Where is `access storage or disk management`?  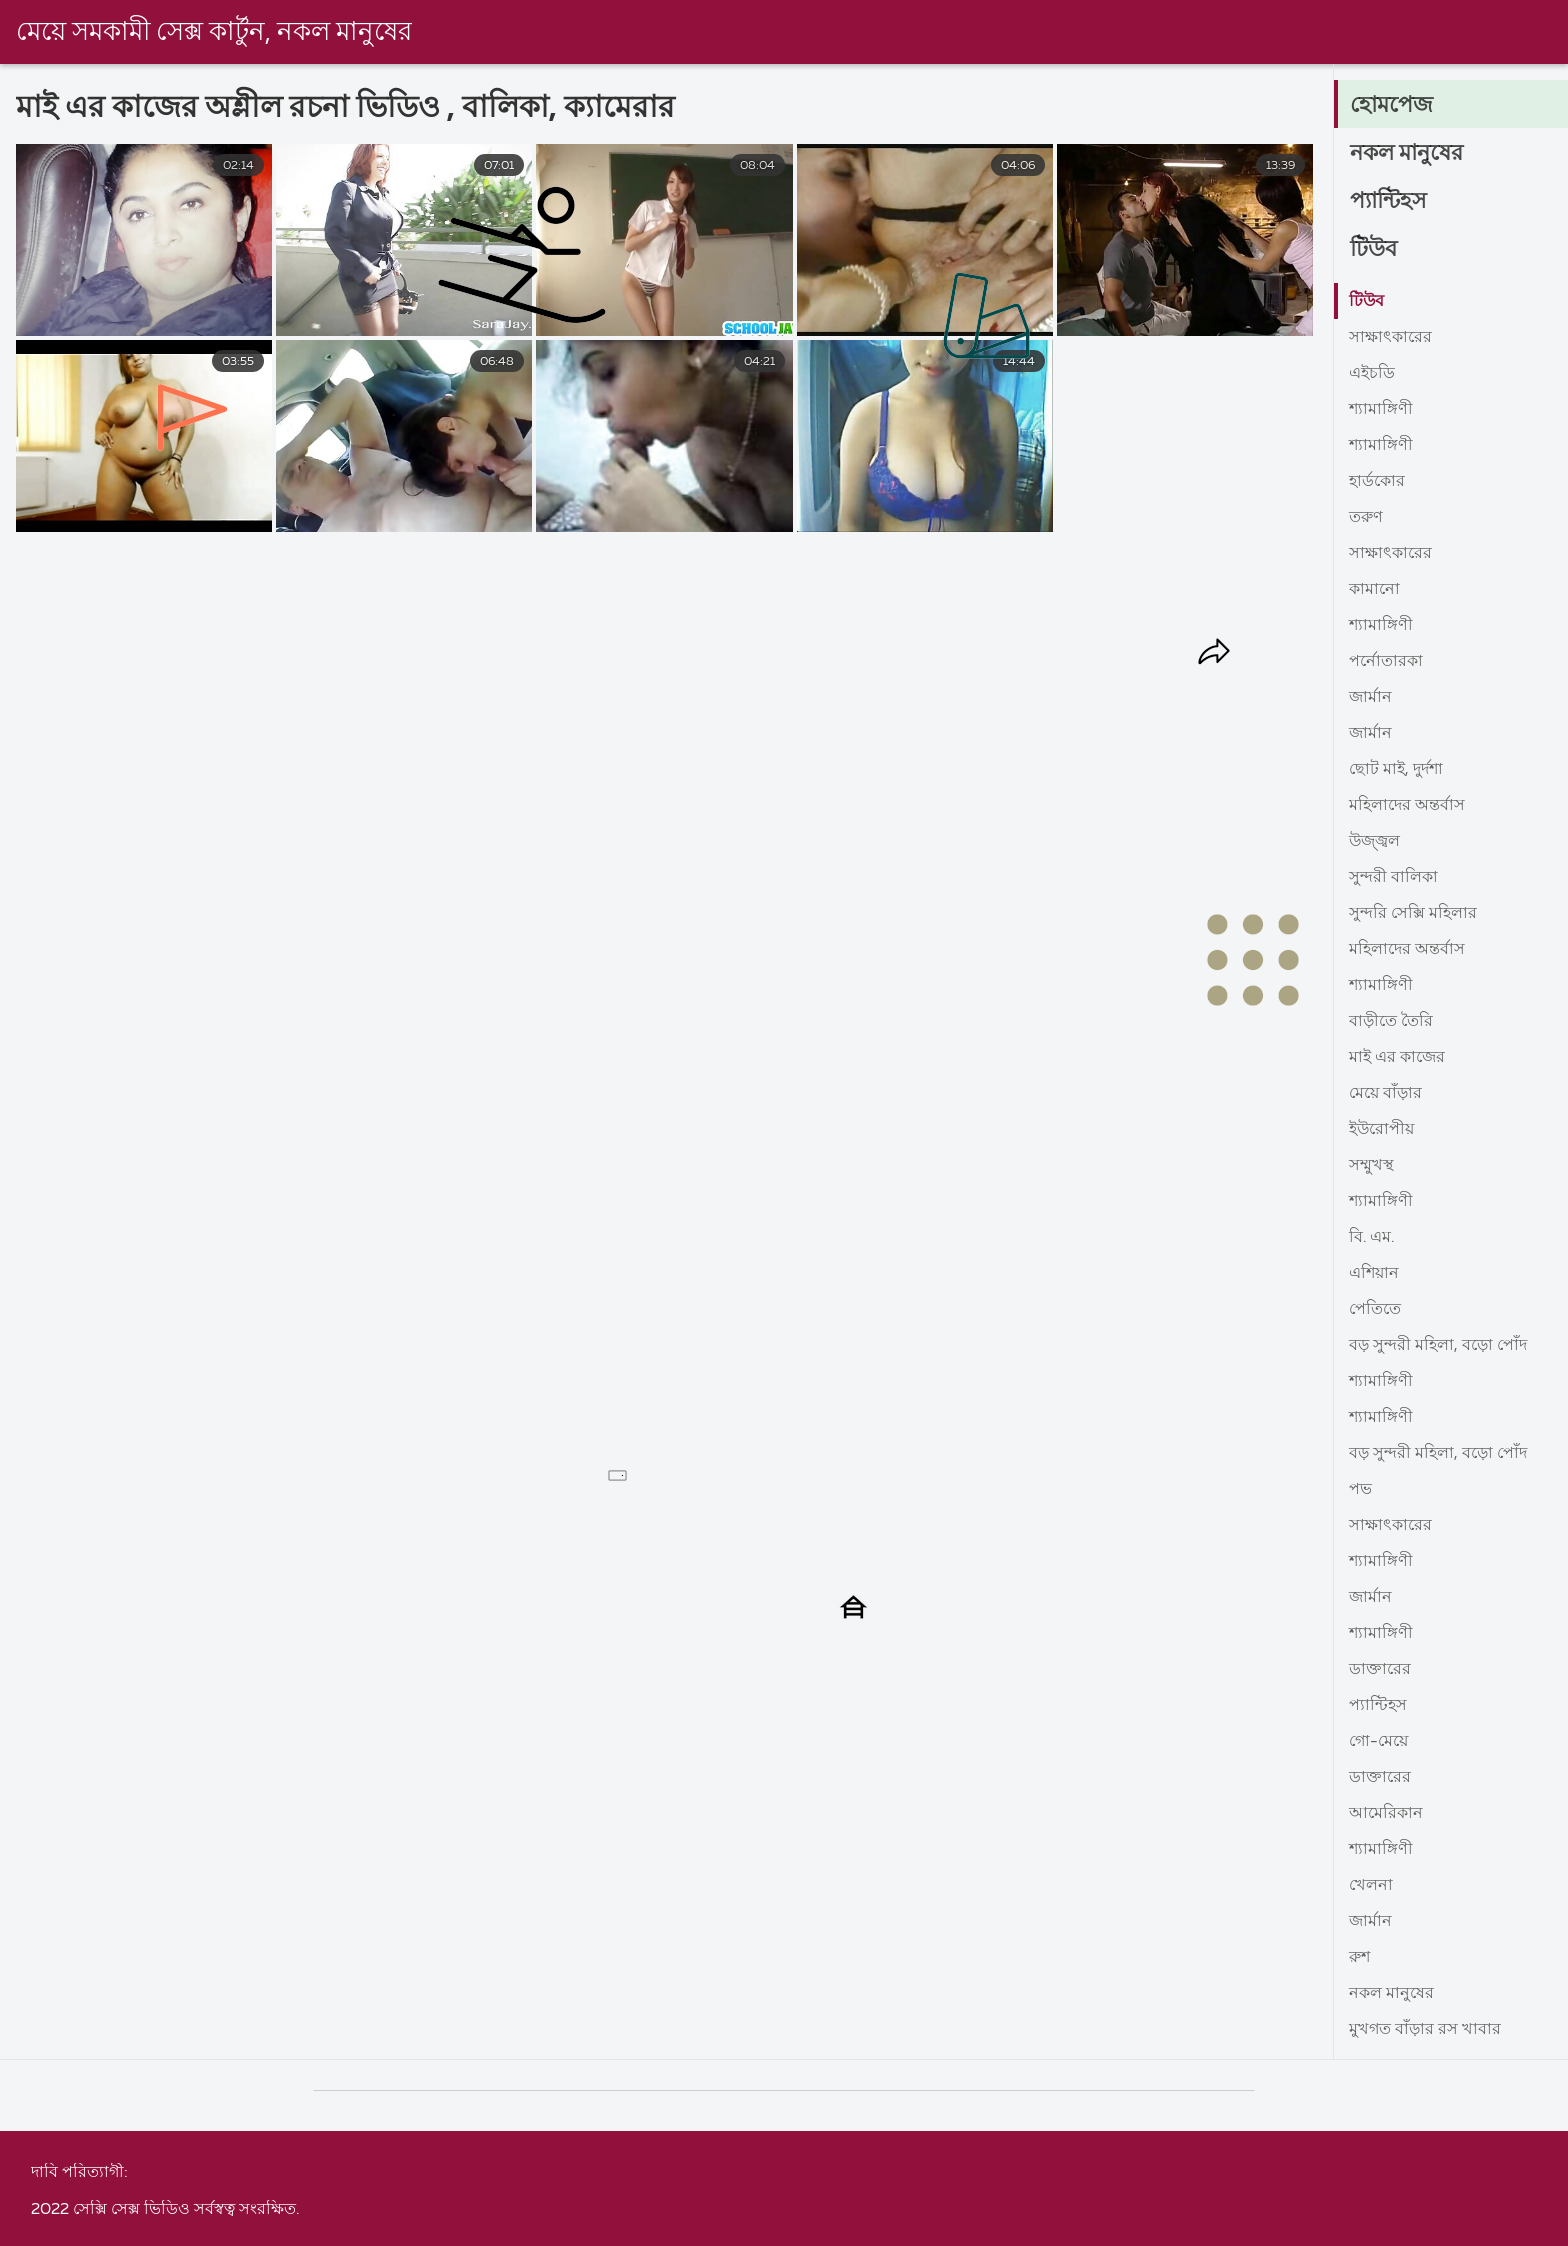 access storage or disk management is located at coordinates (617, 1475).